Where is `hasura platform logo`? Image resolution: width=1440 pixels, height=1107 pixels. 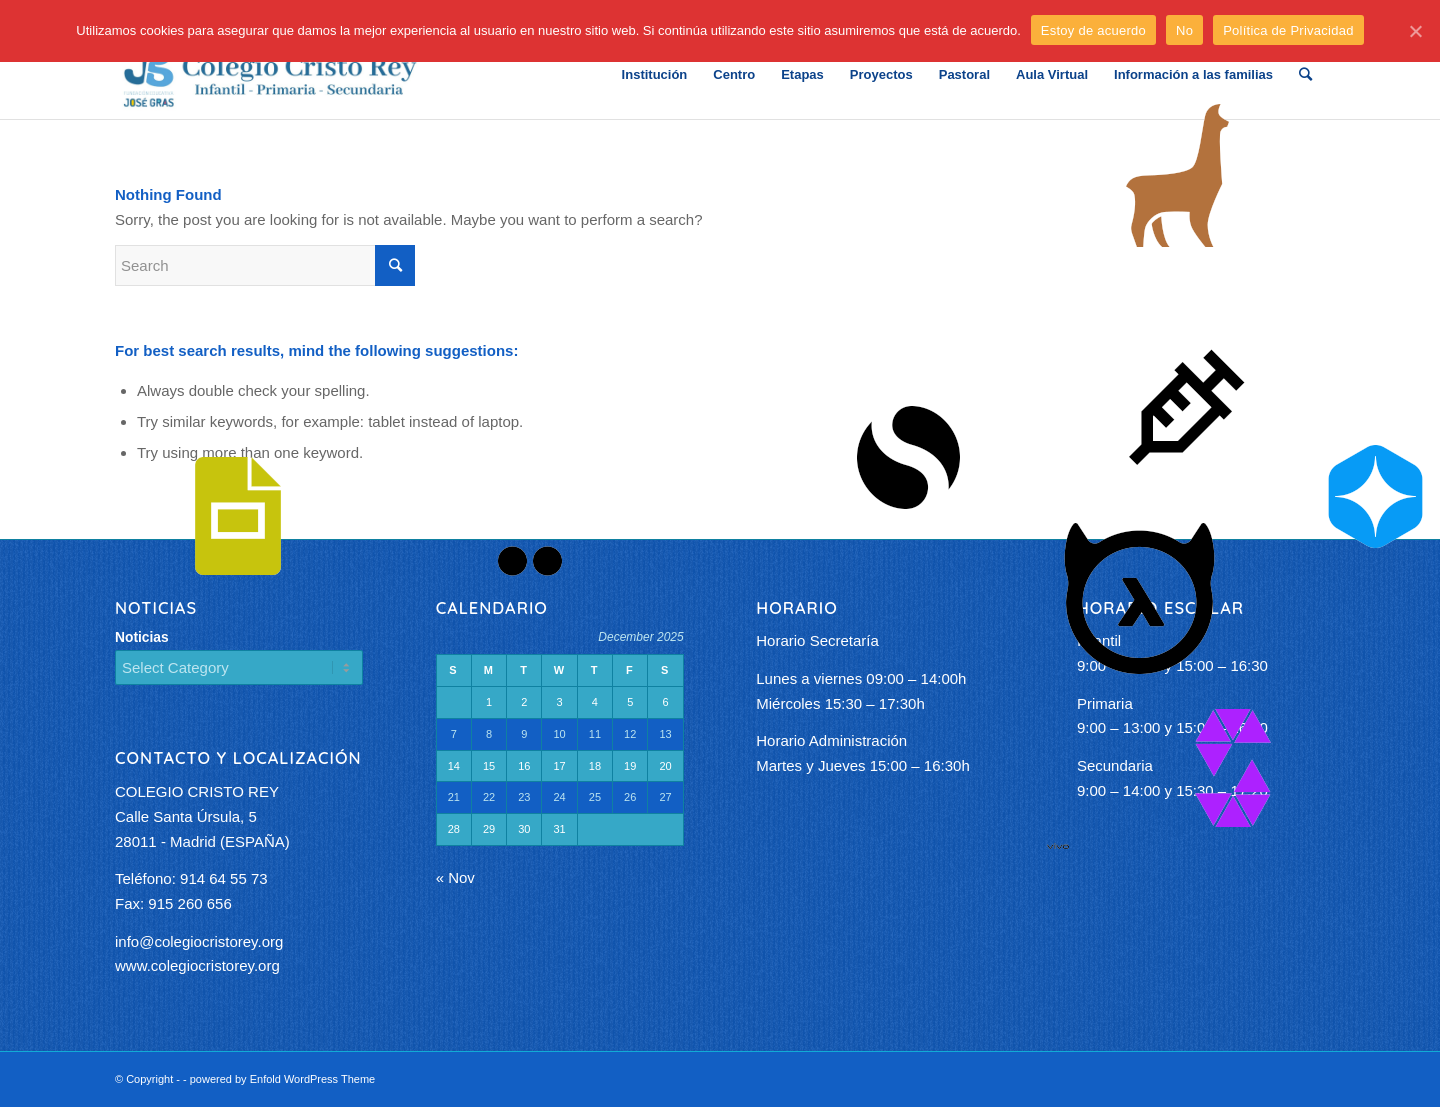
hasura platform logo is located at coordinates (1139, 598).